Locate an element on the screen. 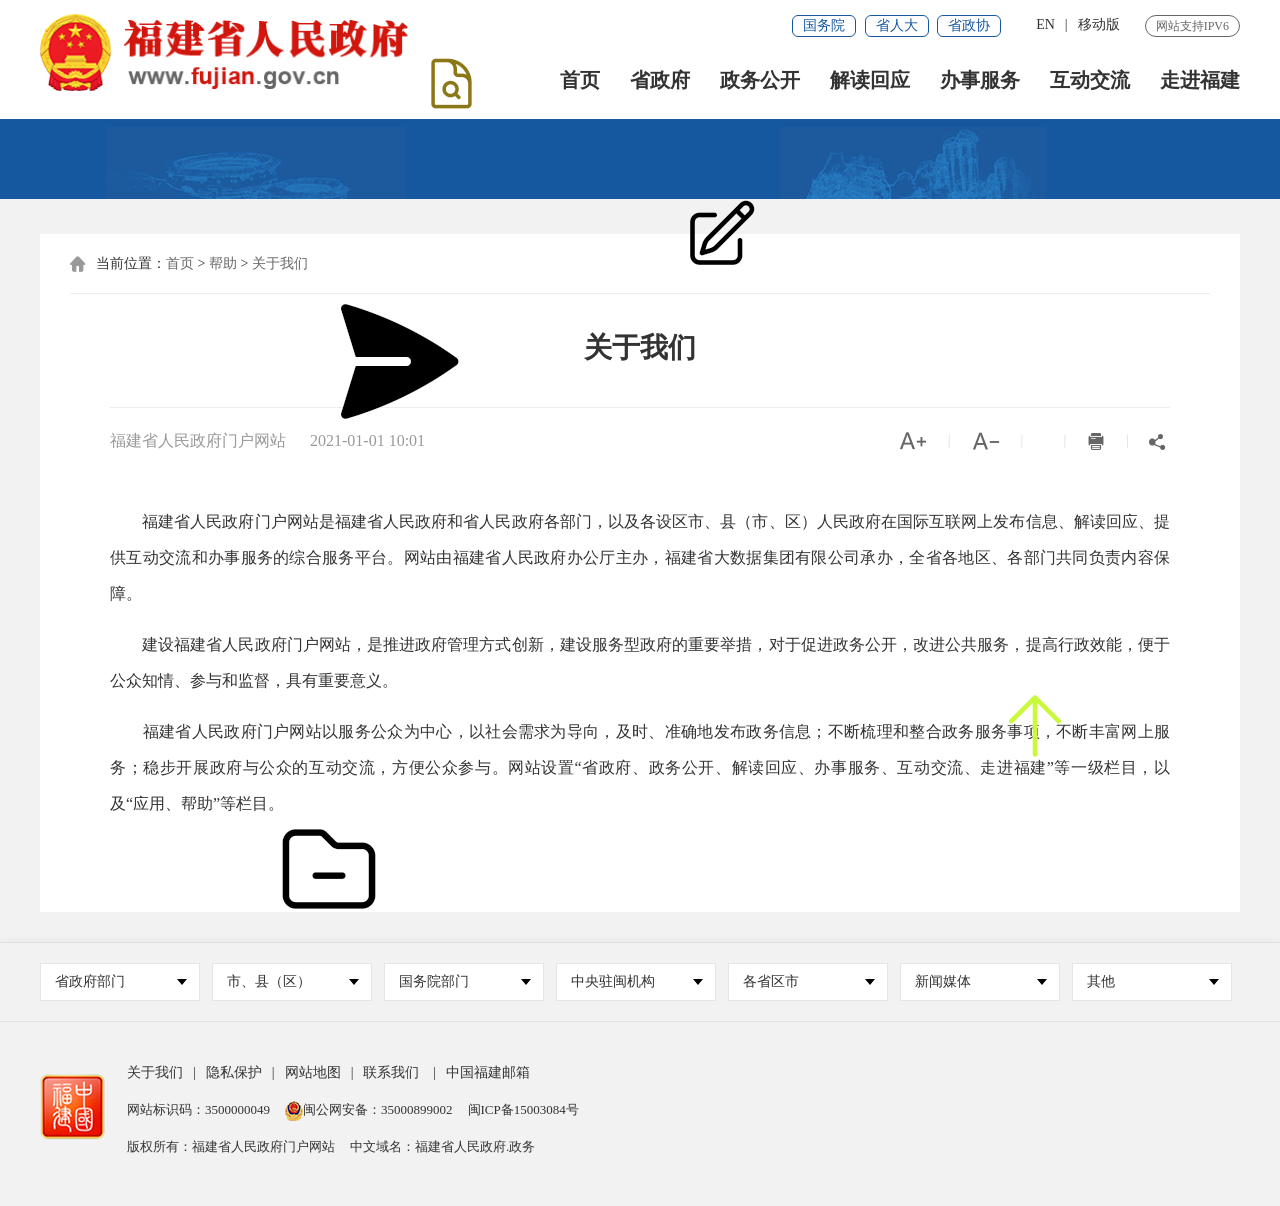 The image size is (1280, 1206). scroll to top of page is located at coordinates (1035, 726).